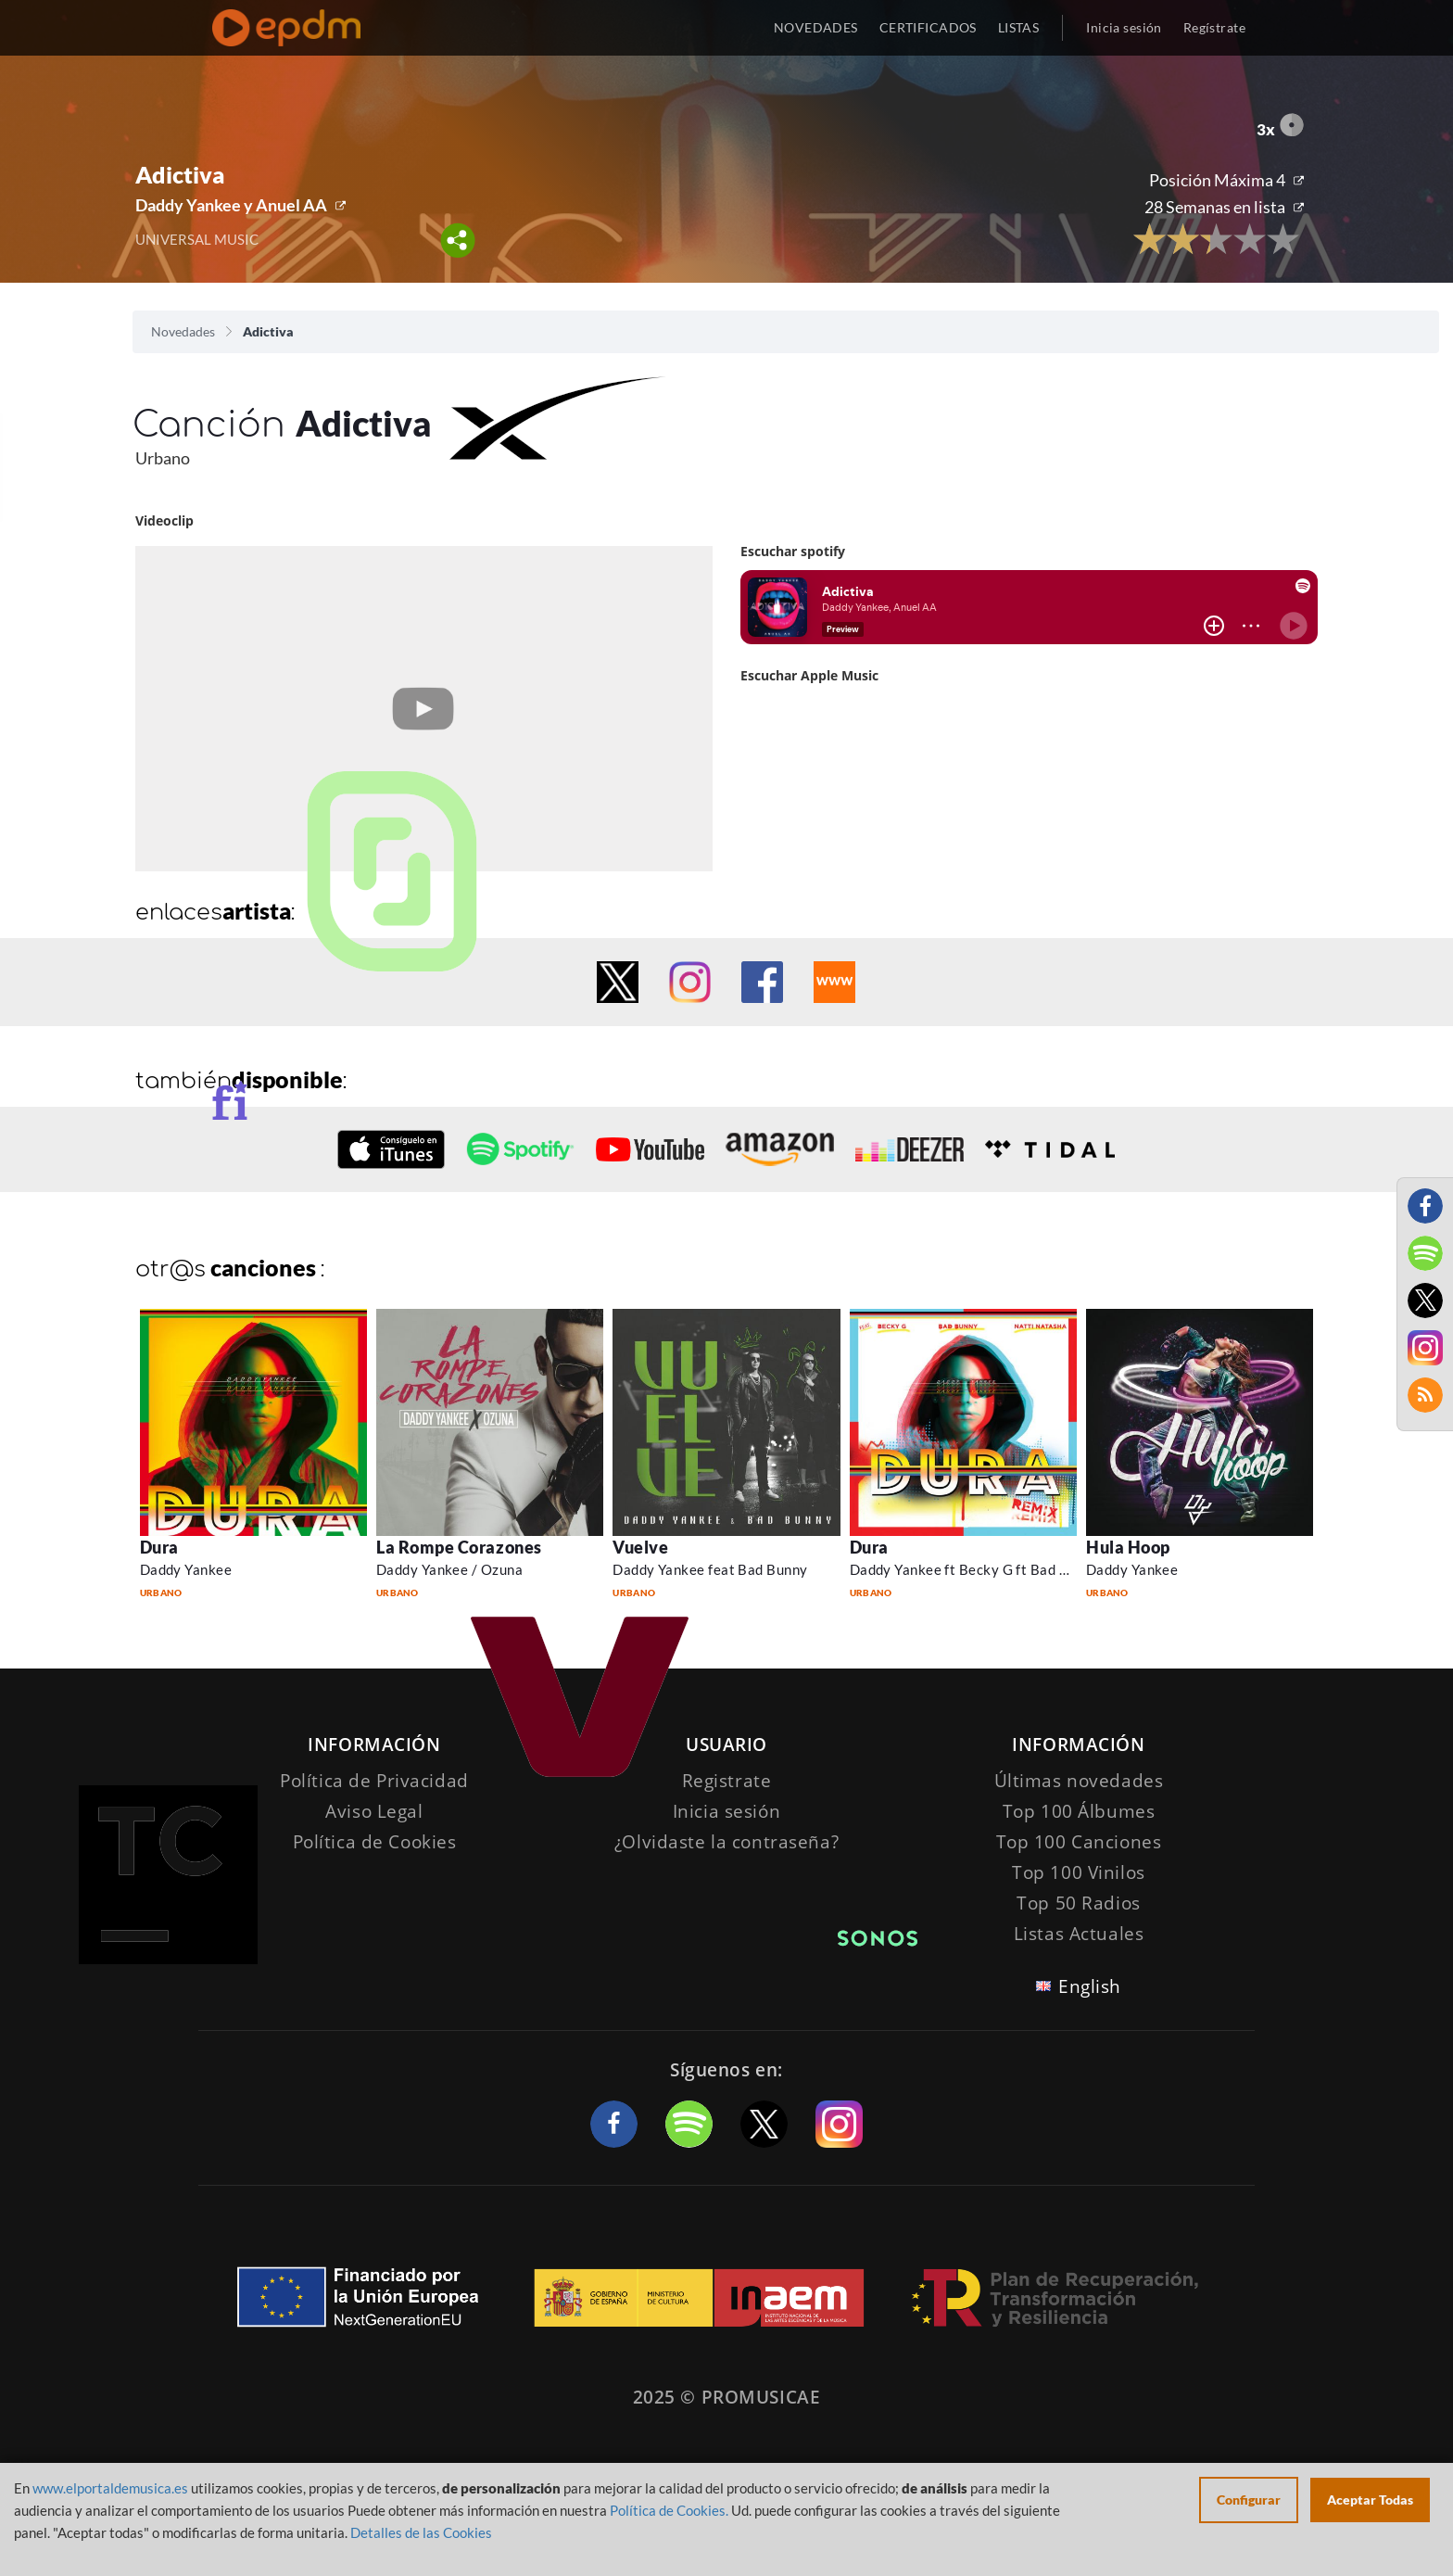  I want to click on open teamcity build server, so click(168, 1874).